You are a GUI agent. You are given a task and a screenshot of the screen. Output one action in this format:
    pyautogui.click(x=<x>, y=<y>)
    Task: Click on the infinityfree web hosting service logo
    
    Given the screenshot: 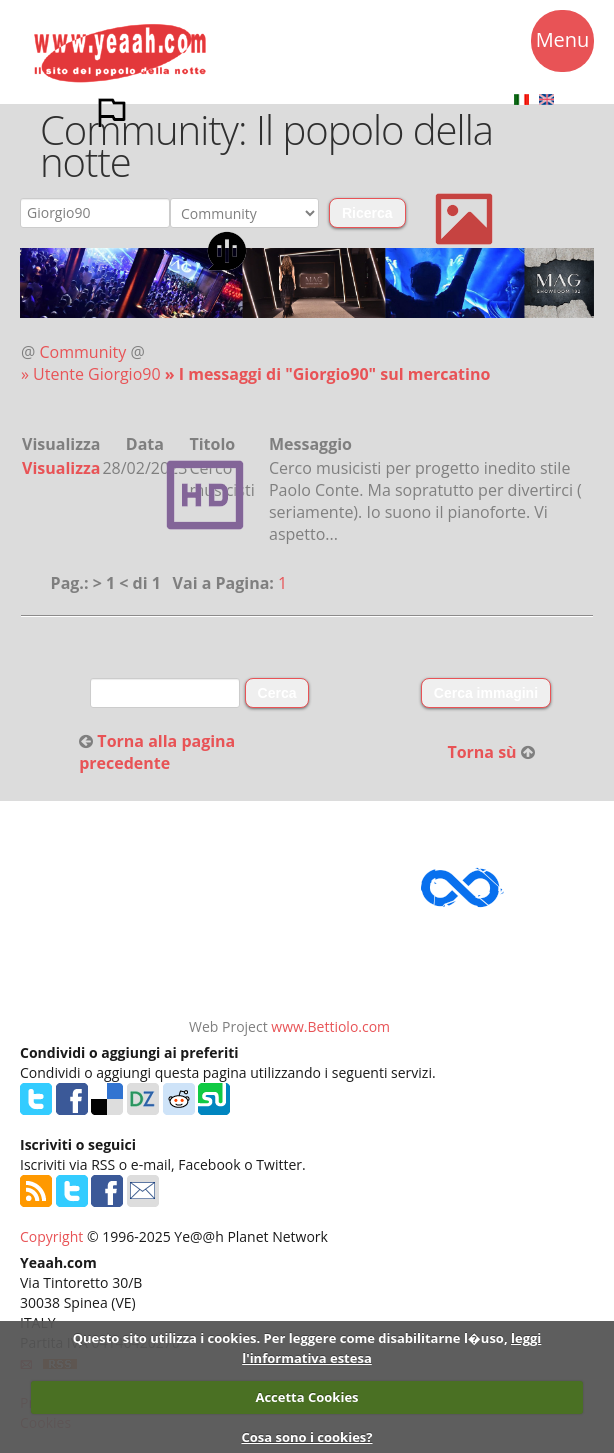 What is the action you would take?
    pyautogui.click(x=462, y=887)
    